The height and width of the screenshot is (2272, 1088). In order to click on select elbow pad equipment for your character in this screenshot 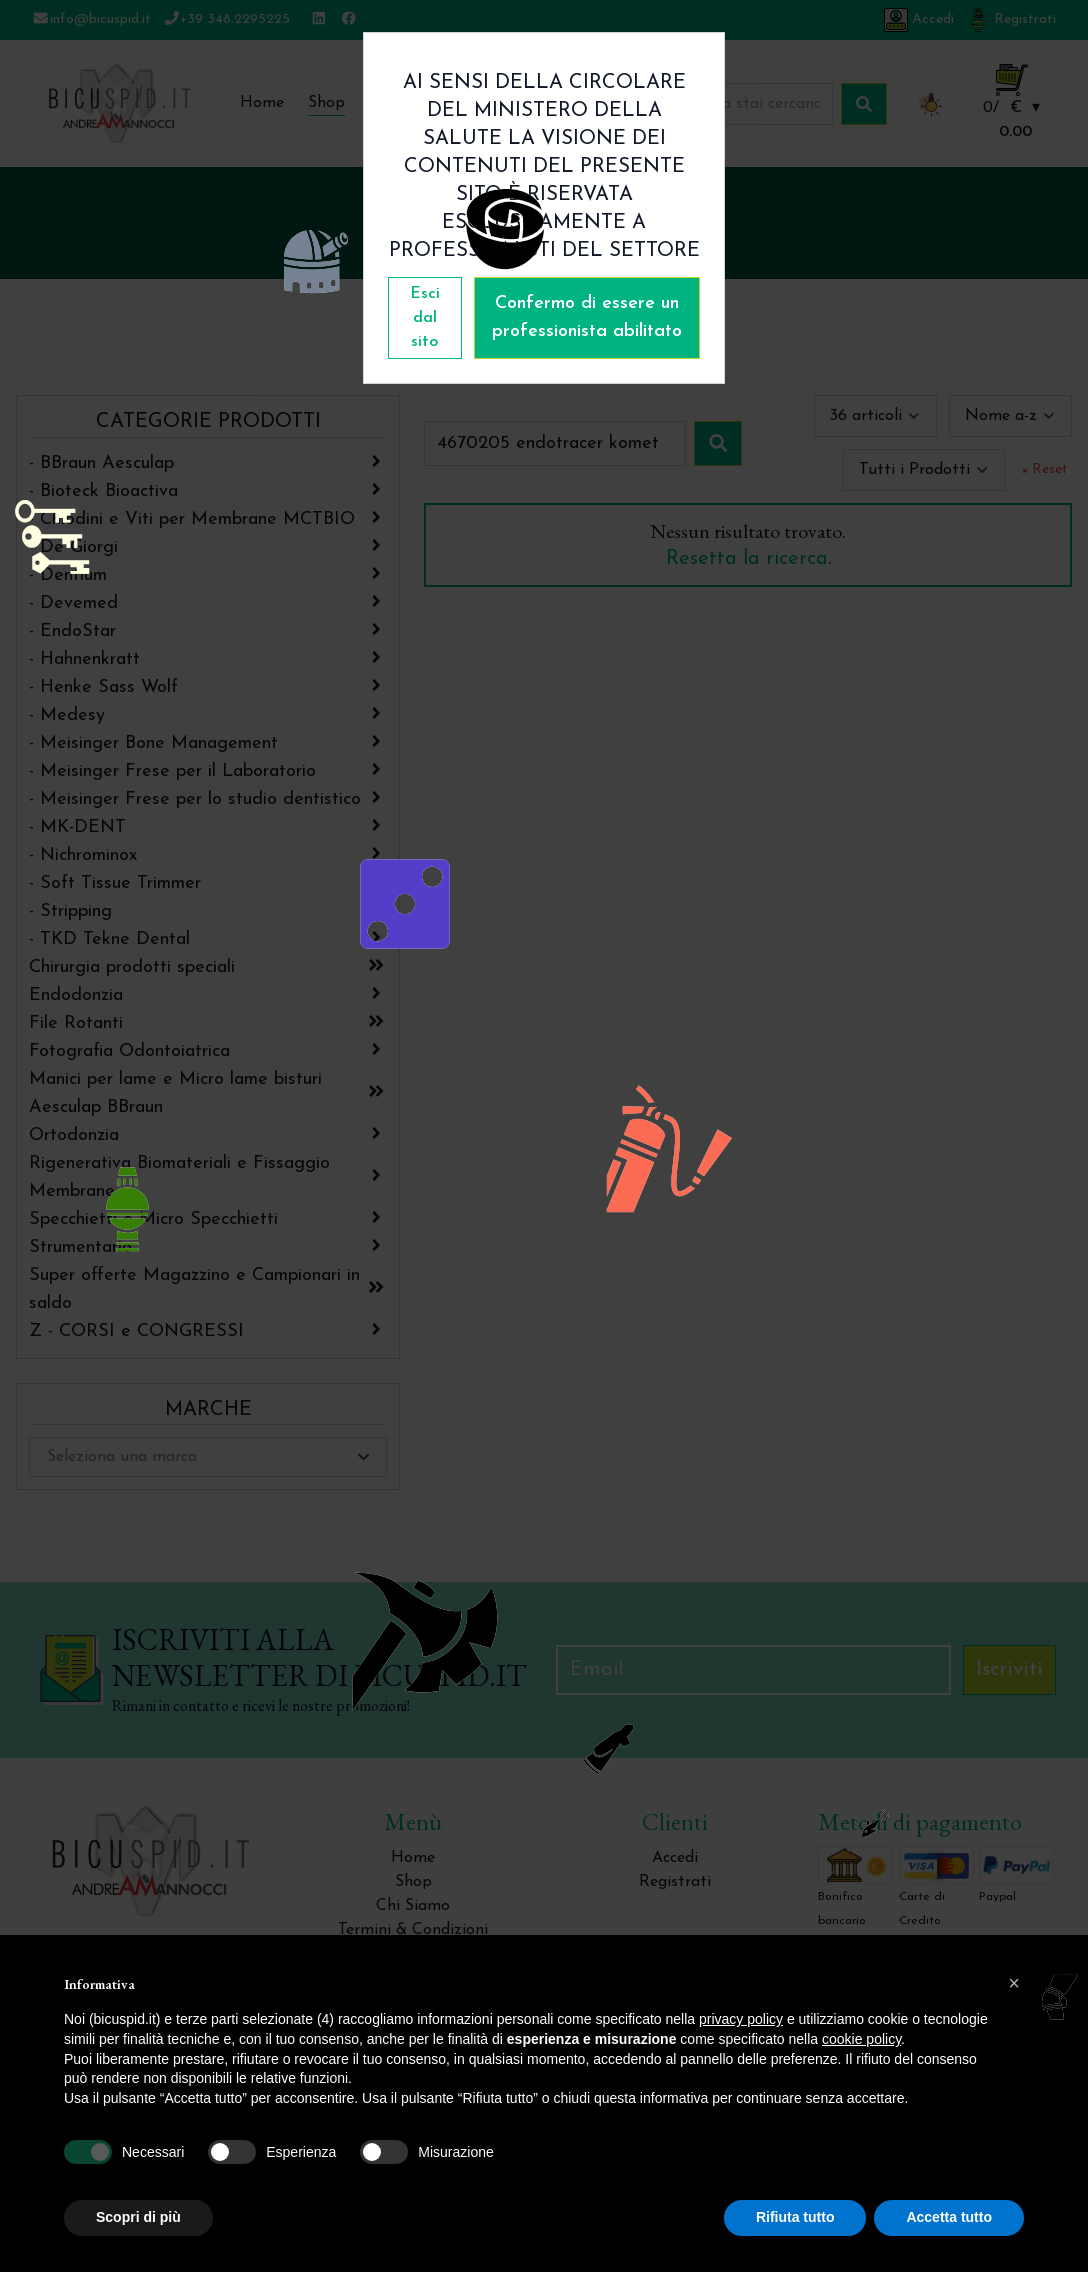, I will do `click(1056, 1997)`.